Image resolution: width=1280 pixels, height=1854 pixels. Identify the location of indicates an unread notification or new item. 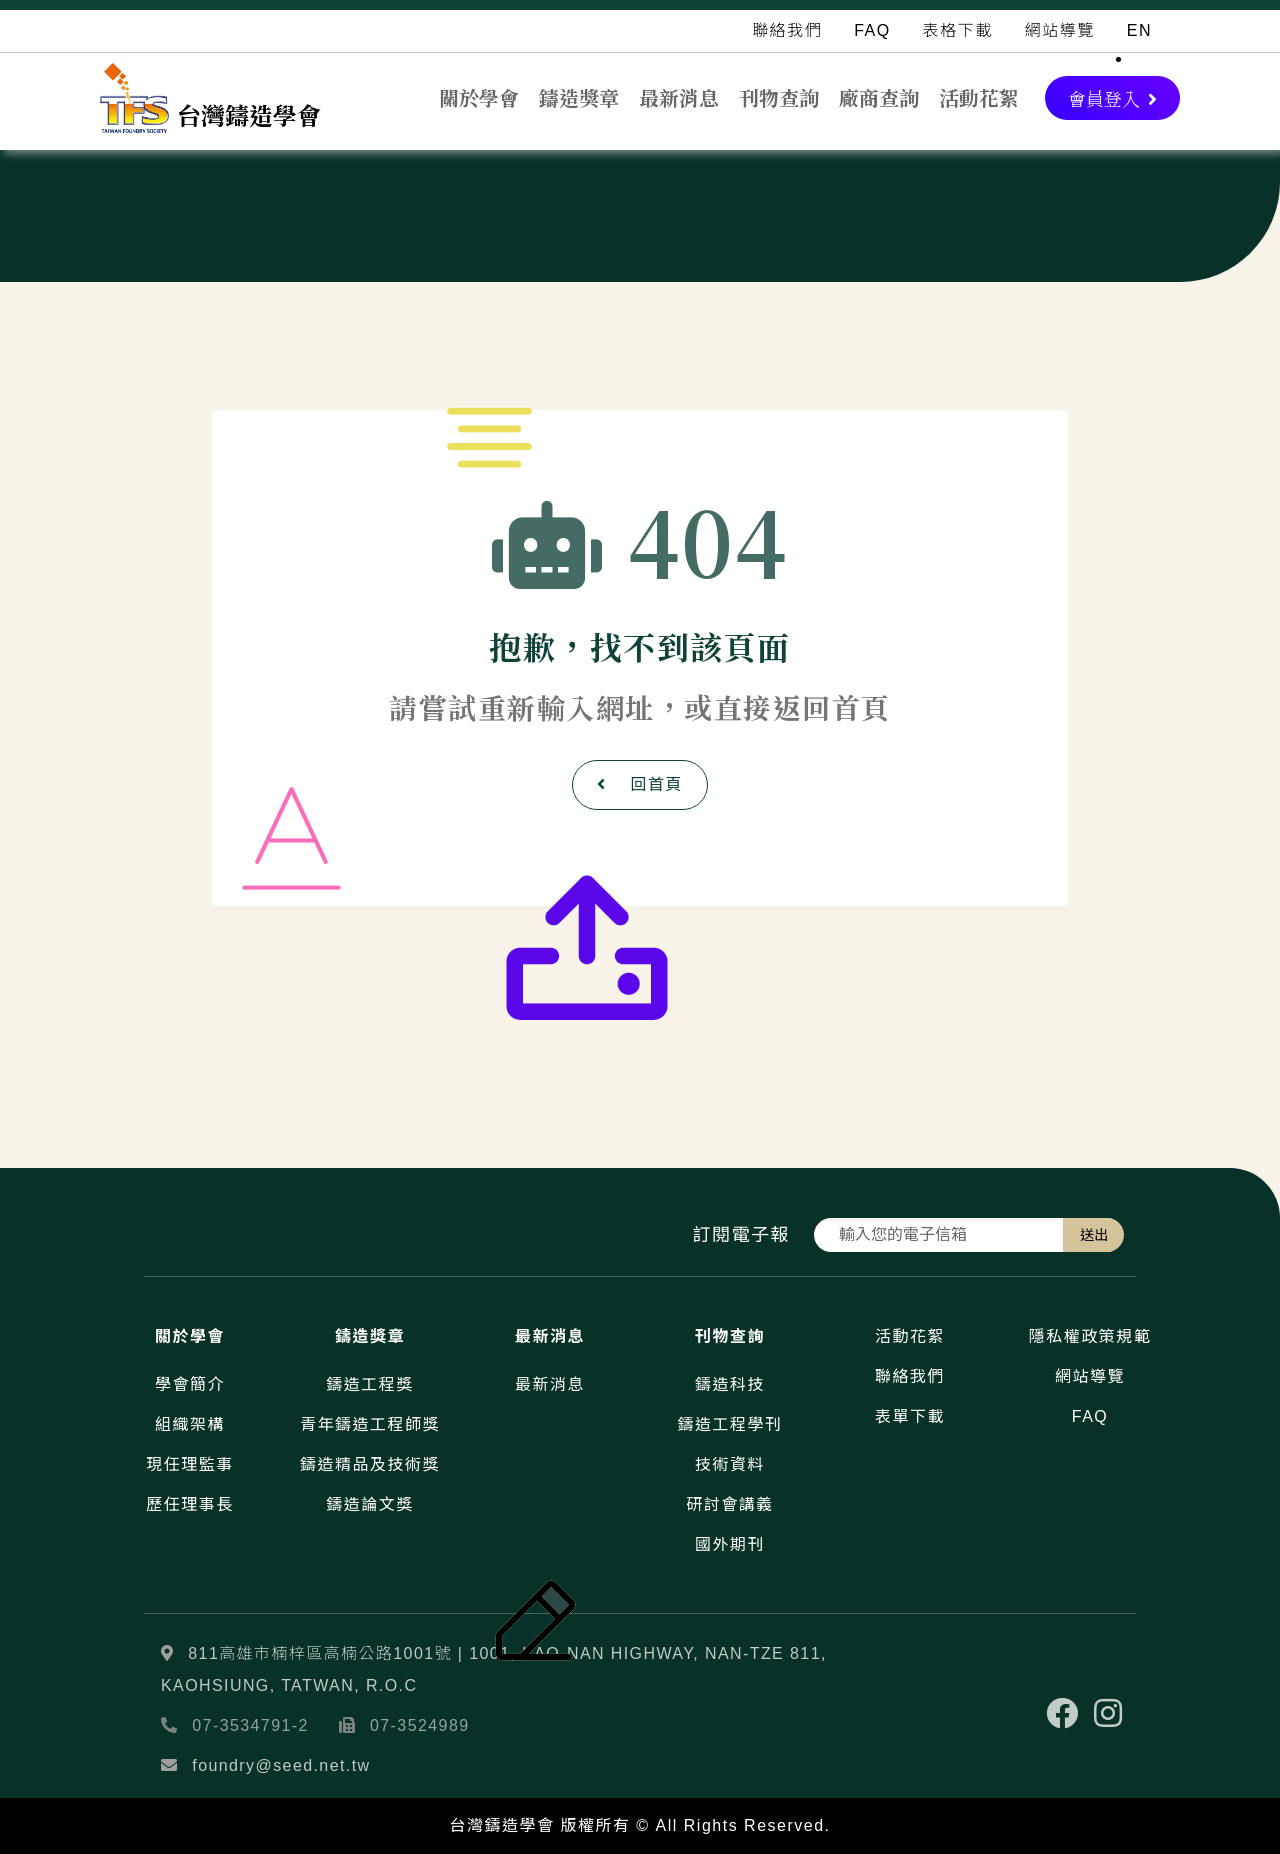
(1118, 59).